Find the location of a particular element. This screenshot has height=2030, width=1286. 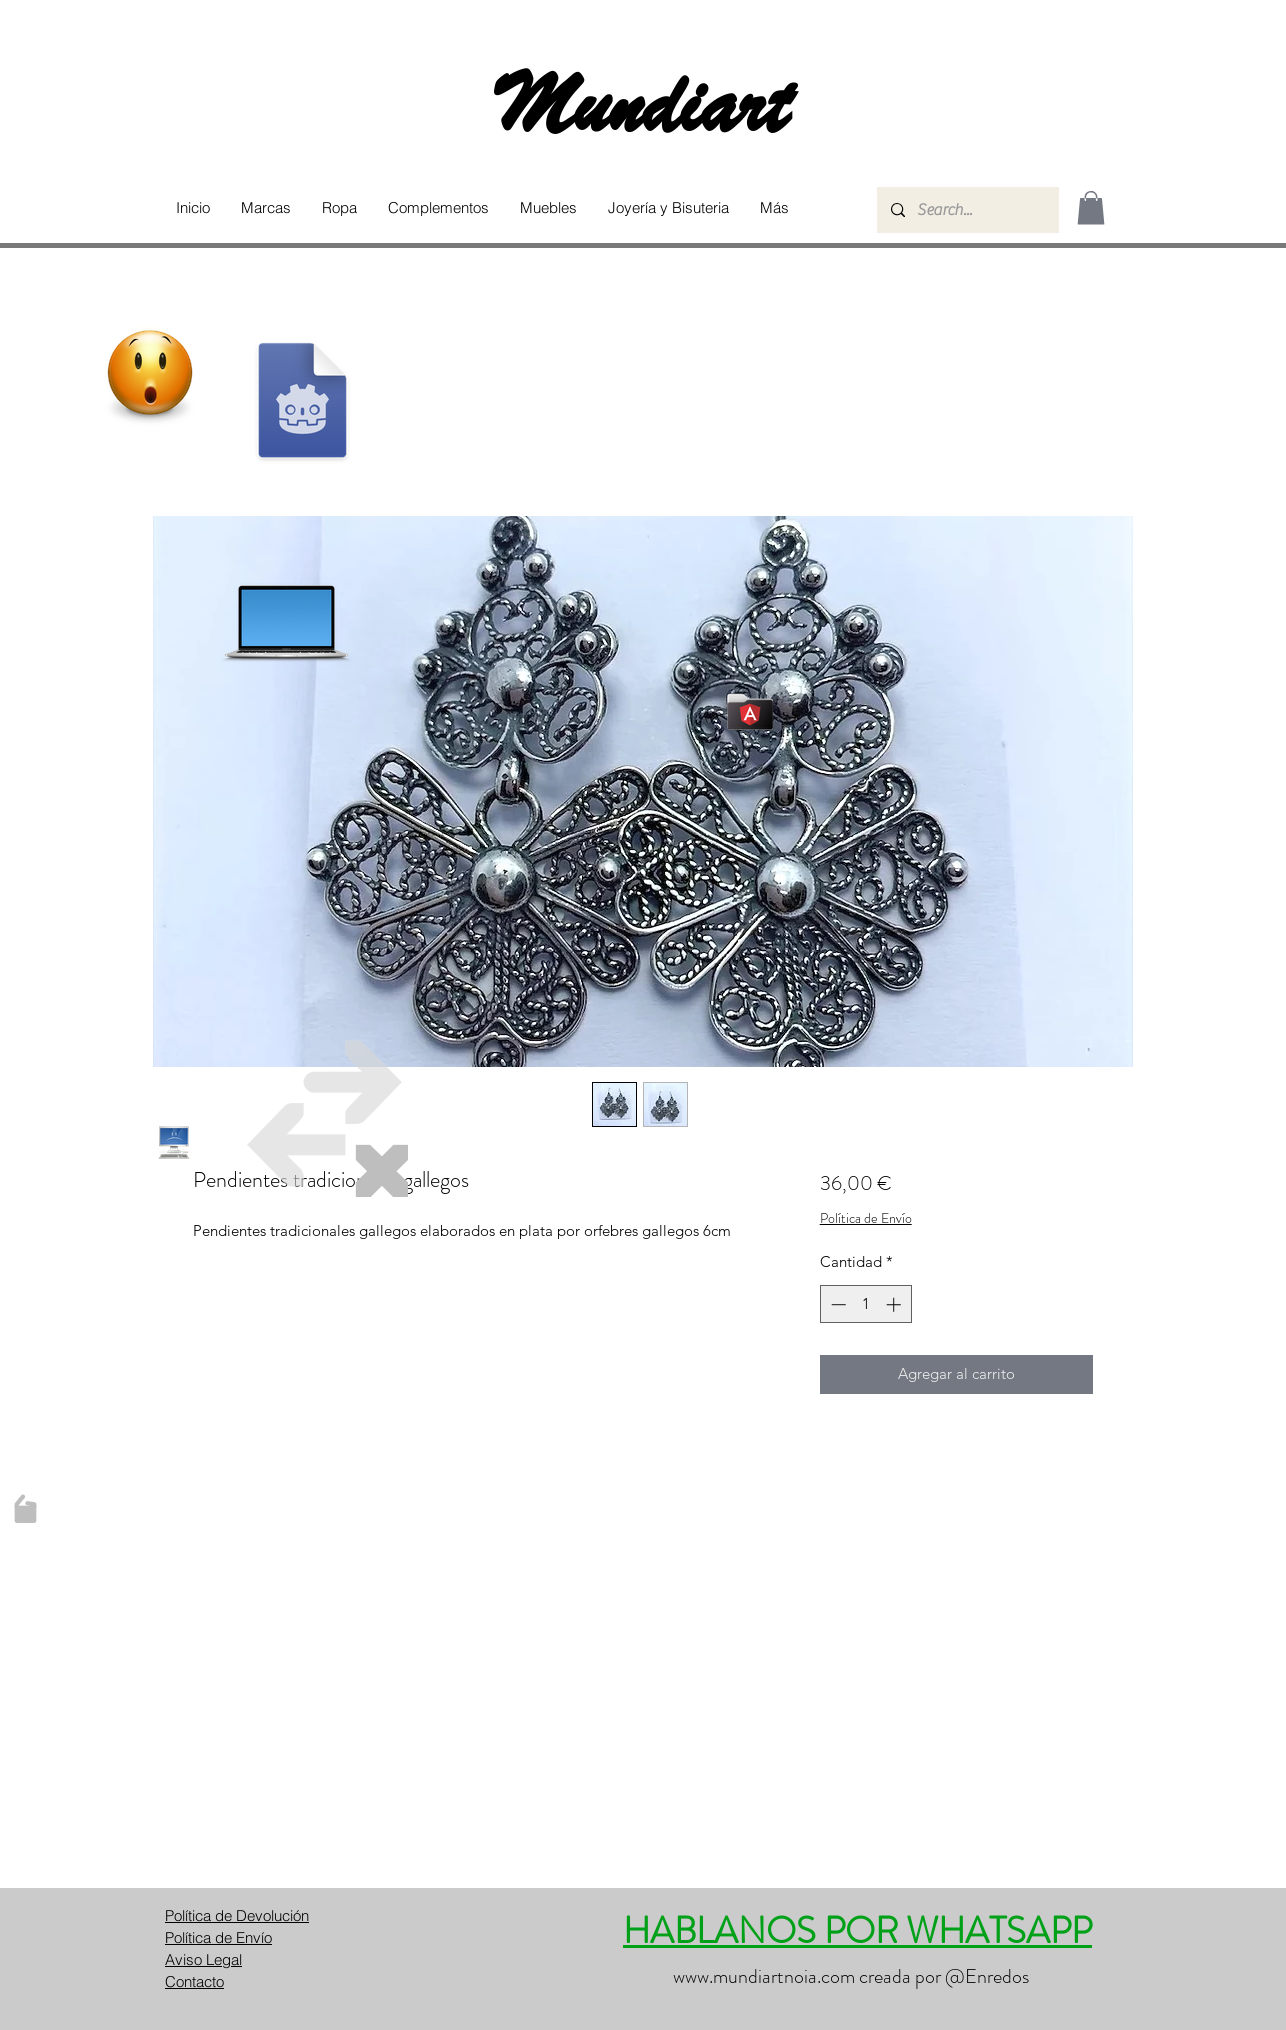

indicates a compressed or archived file is located at coordinates (25, 1505).